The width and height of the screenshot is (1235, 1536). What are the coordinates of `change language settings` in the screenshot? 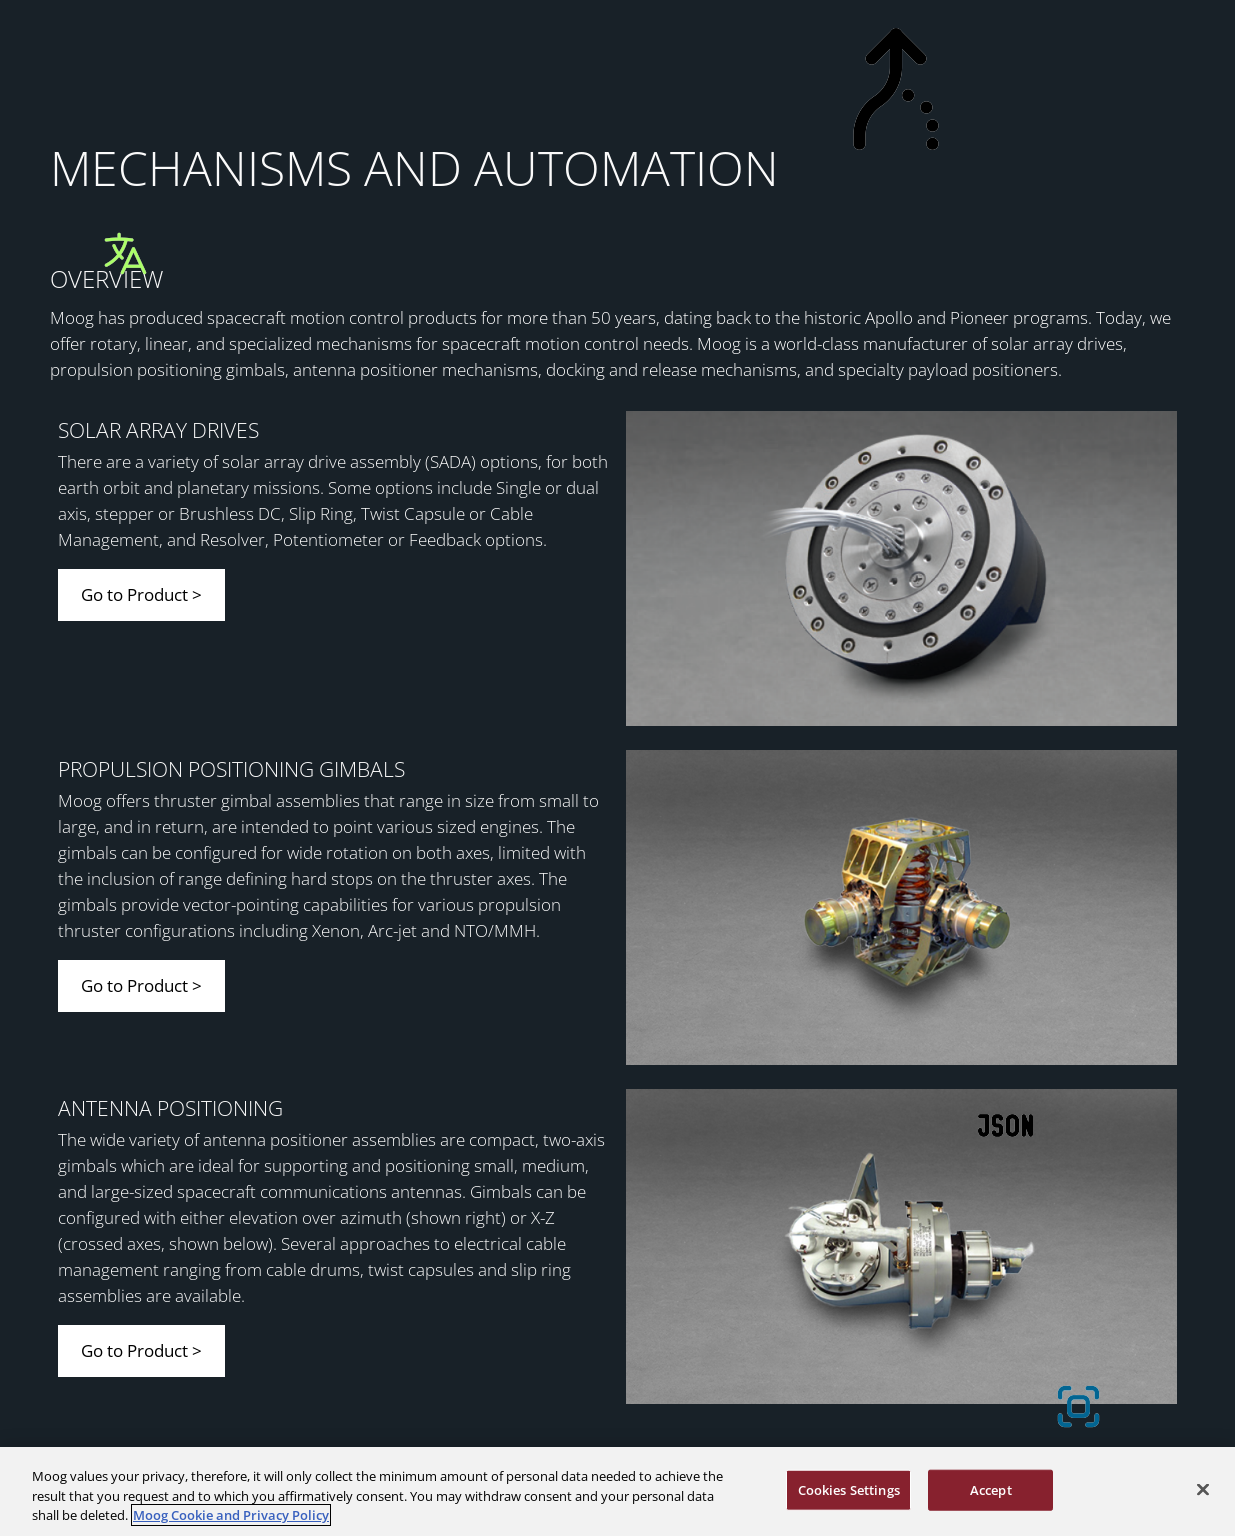 It's located at (125, 253).